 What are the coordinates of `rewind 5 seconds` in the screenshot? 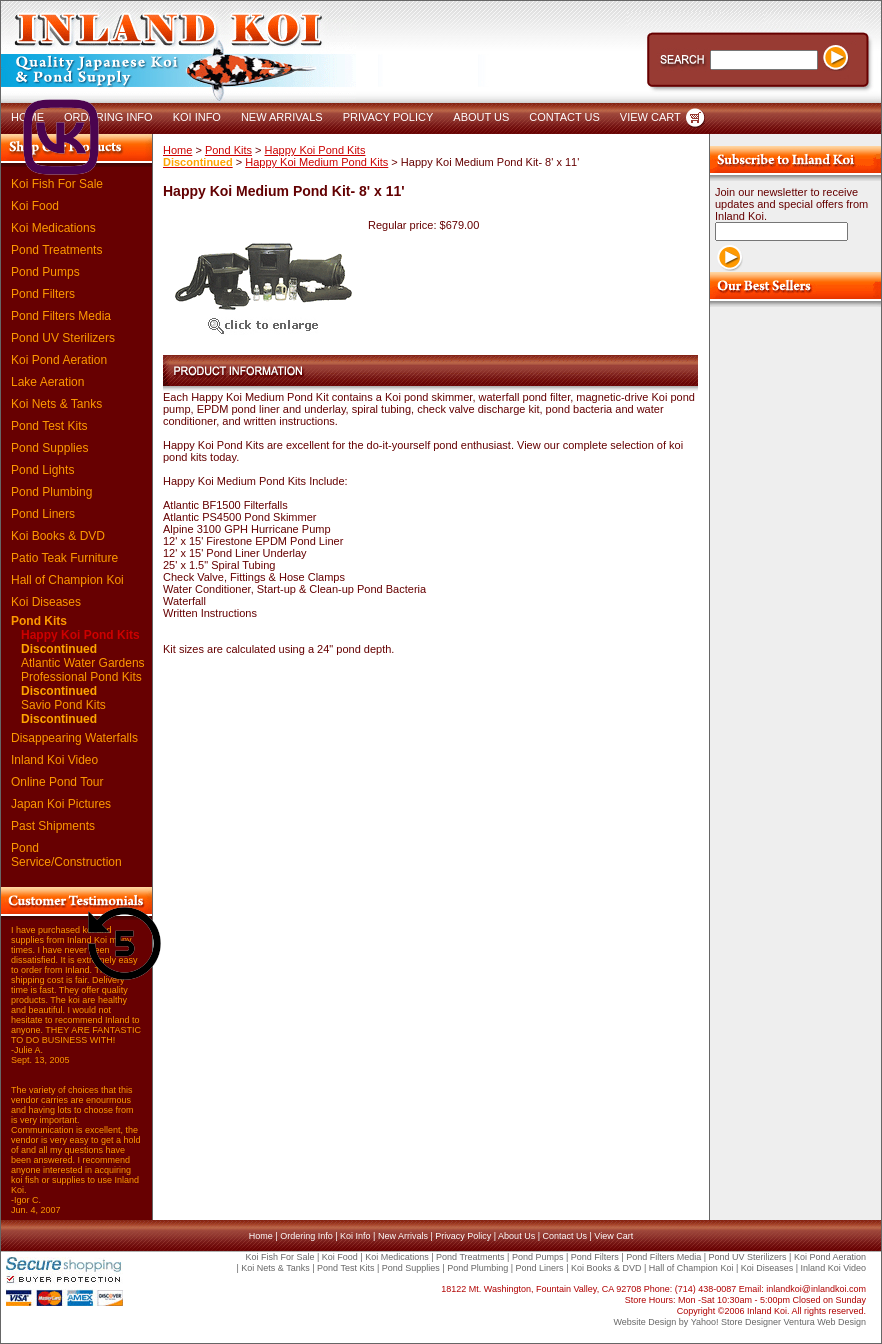 It's located at (124, 943).